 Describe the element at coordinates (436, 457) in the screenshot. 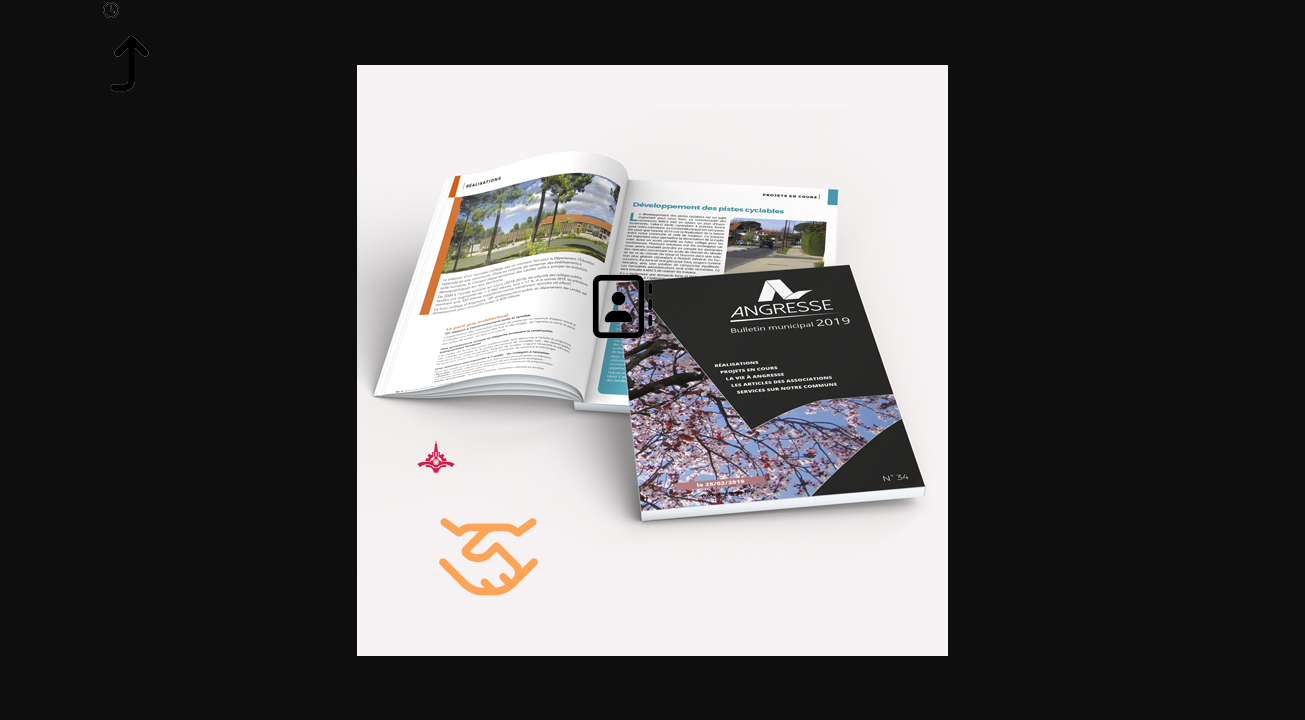

I see `galactic senate logo from star wars` at that location.